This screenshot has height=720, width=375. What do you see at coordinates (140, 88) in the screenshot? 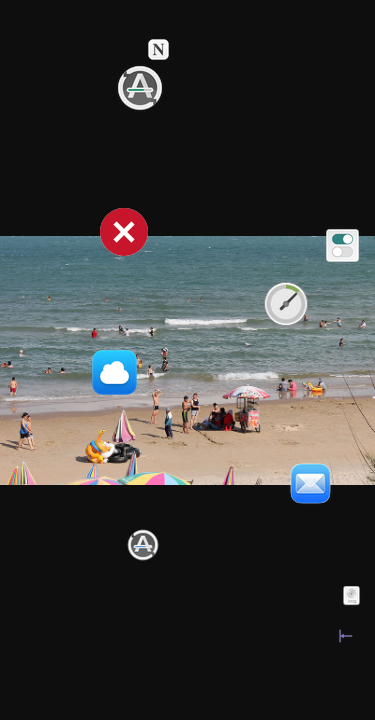
I see `check for available software updates` at bounding box center [140, 88].